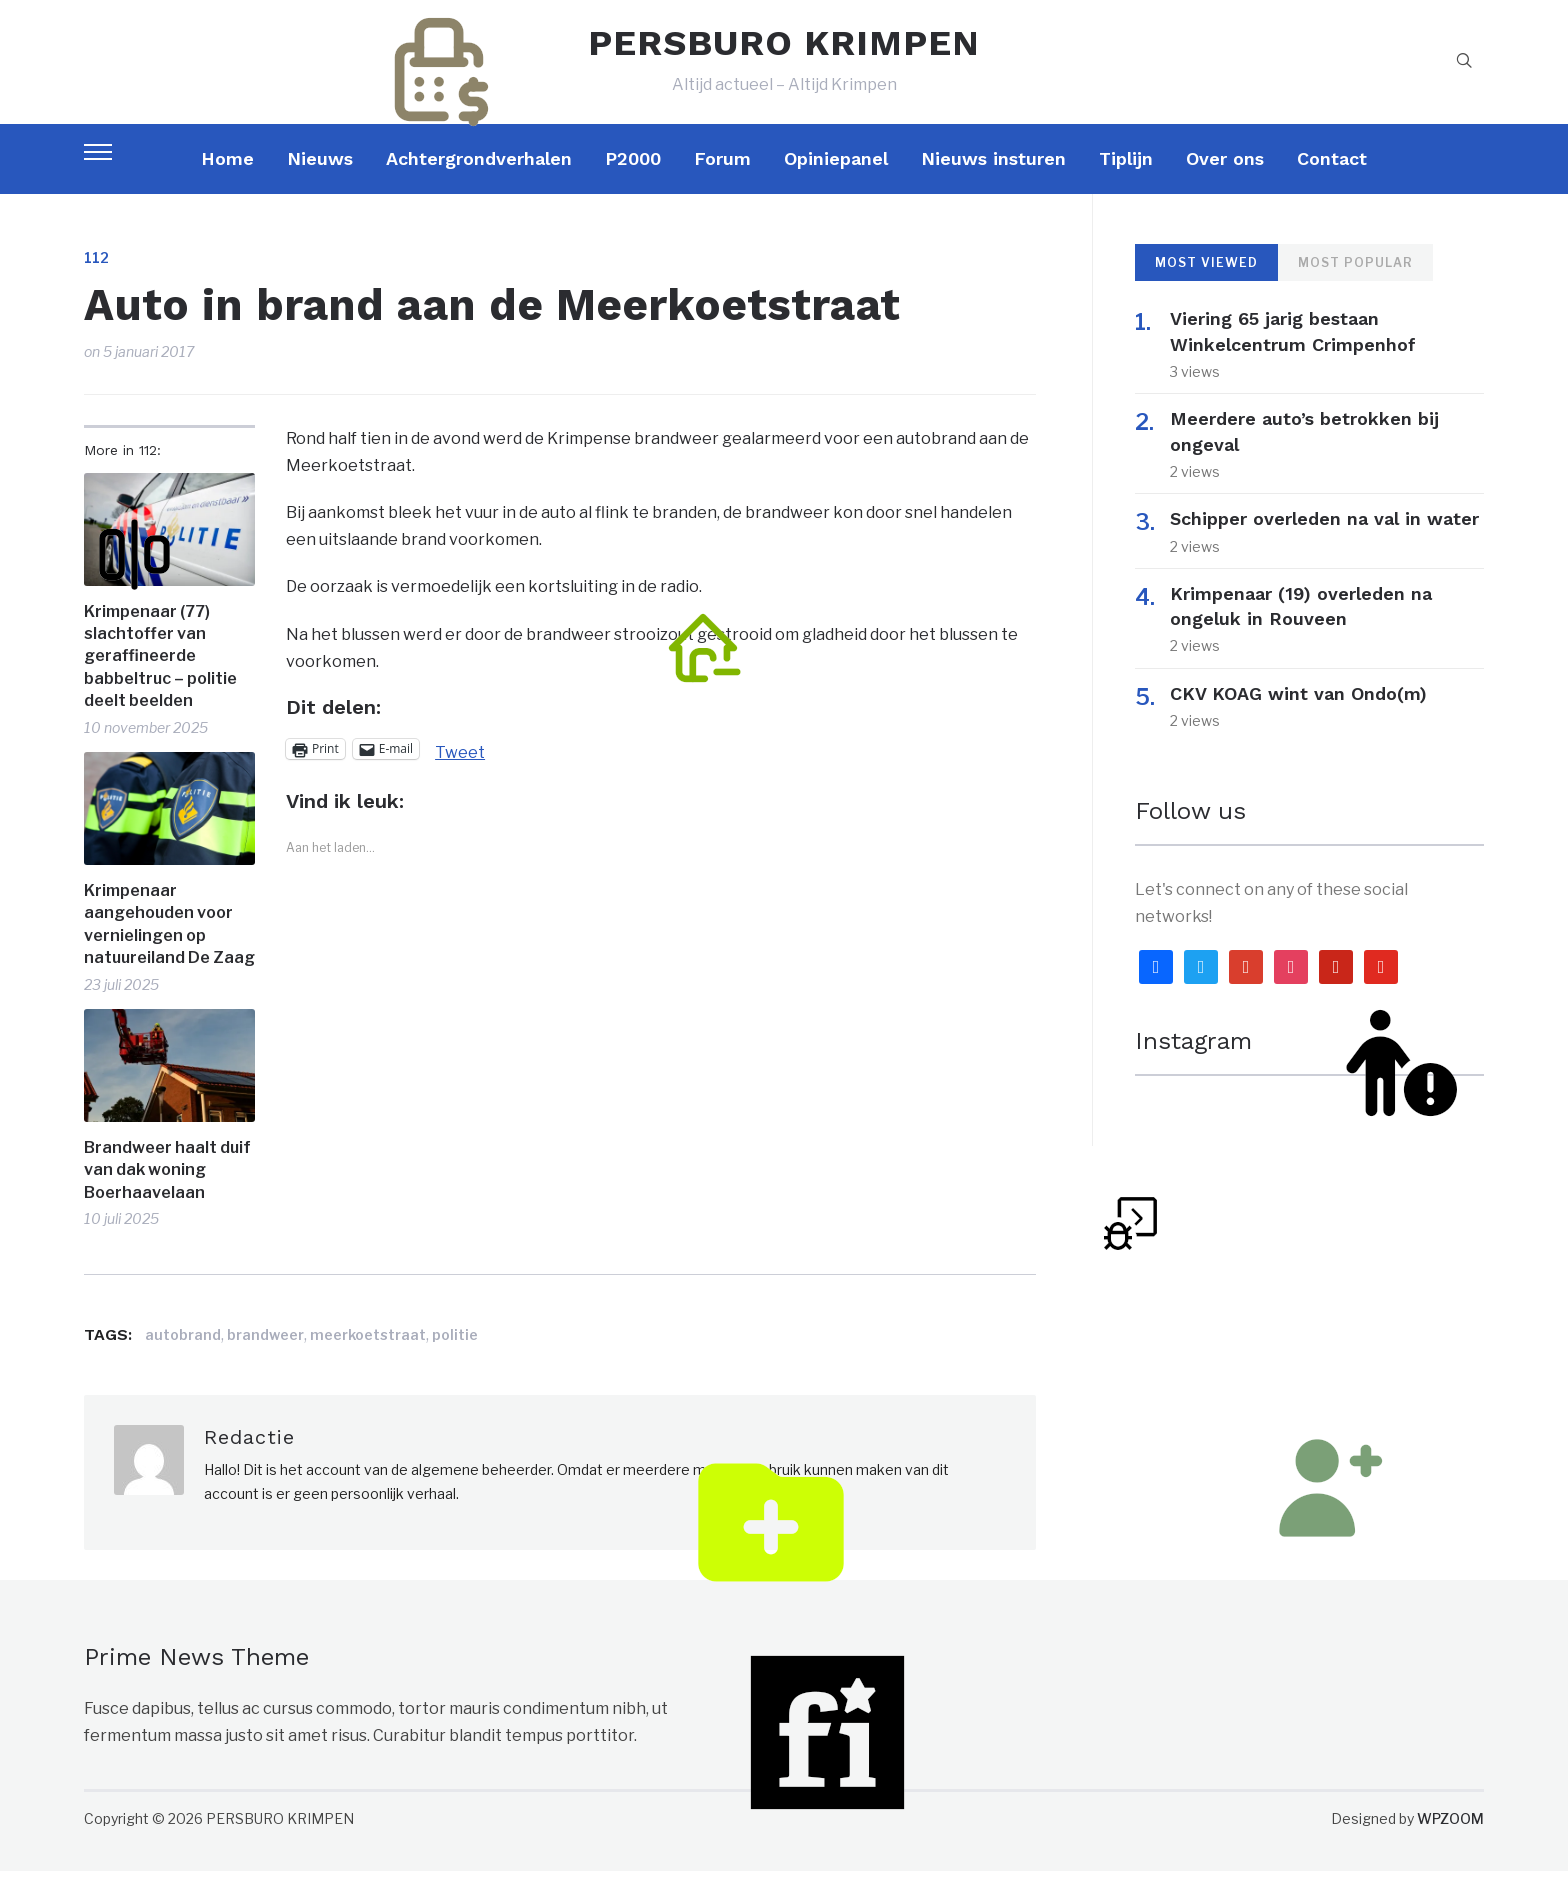  What do you see at coordinates (827, 1732) in the screenshot?
I see `fonticons brand logo` at bounding box center [827, 1732].